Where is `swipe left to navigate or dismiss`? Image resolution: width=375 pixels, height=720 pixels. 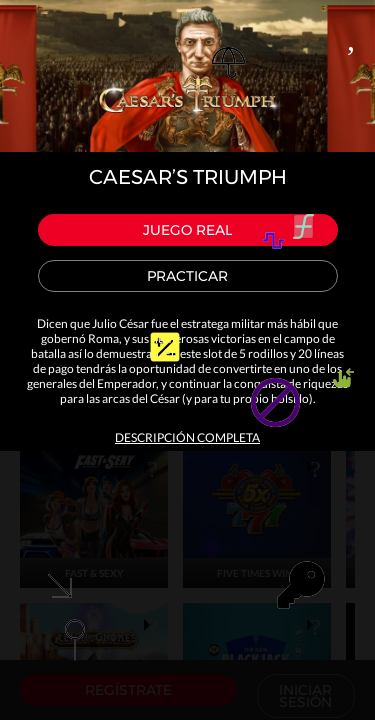 swipe left to navigate or dismiss is located at coordinates (342, 378).